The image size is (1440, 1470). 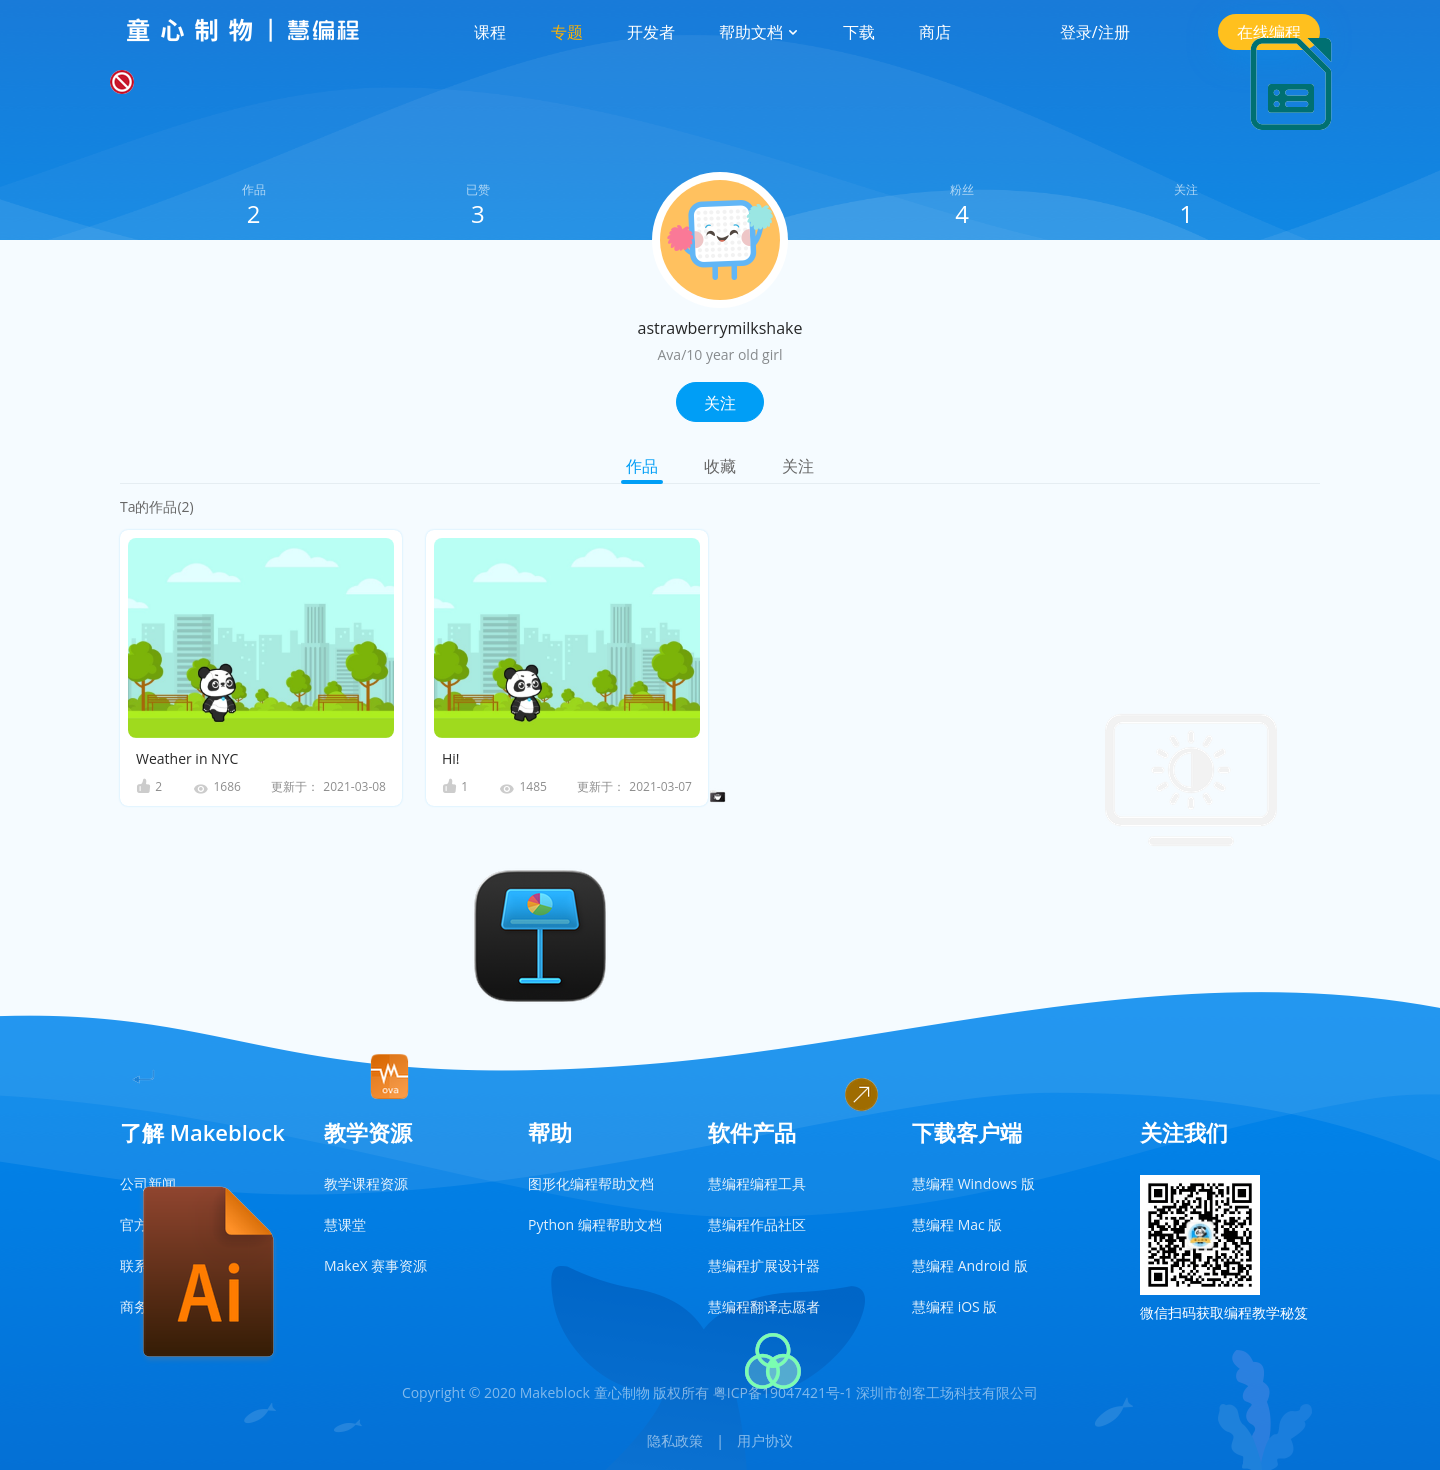 What do you see at coordinates (389, 1076) in the screenshot?
I see `VirtualBox appliance file (.ova format)` at bounding box center [389, 1076].